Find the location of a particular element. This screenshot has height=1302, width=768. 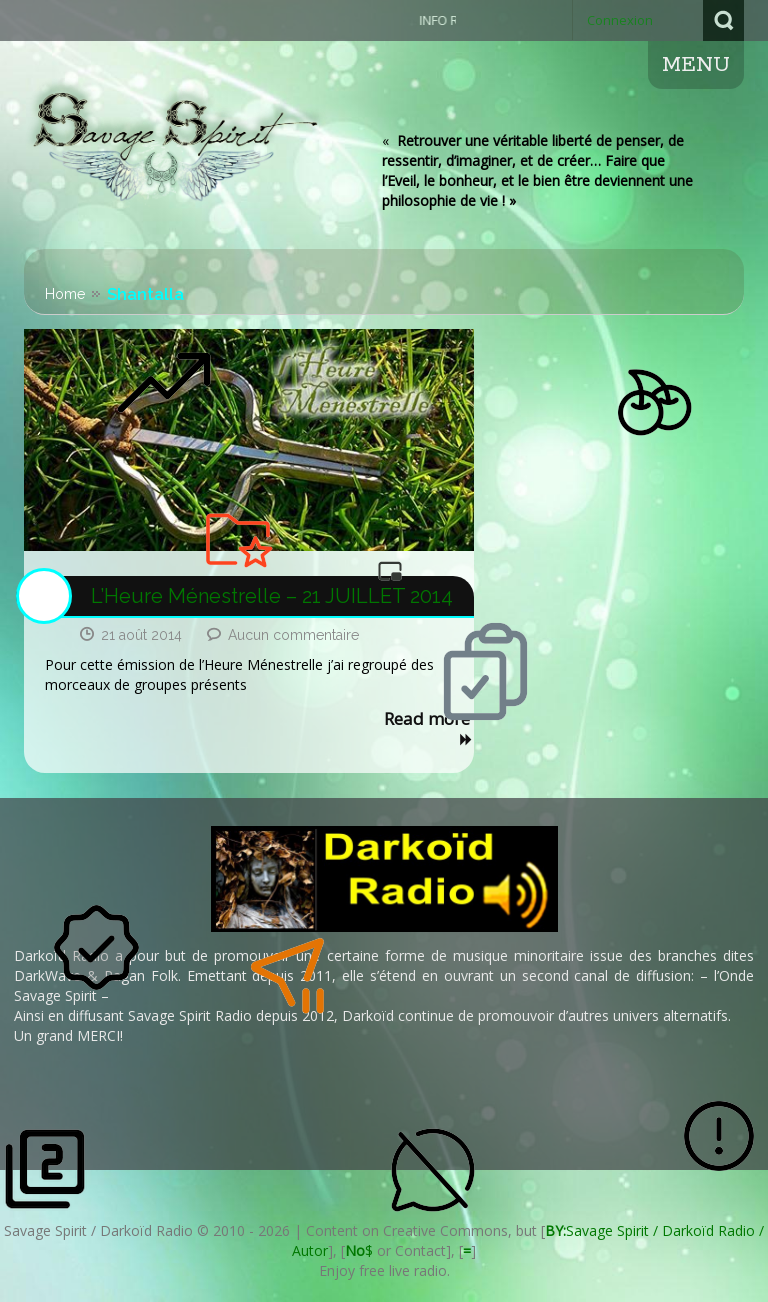

view trending or popular content is located at coordinates (164, 386).